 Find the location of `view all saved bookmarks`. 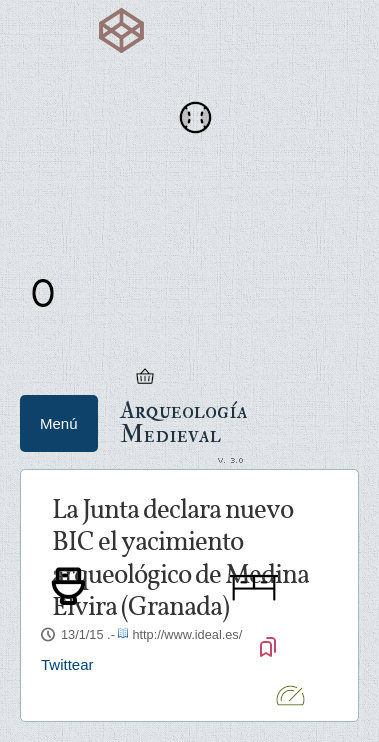

view all saved bookmarks is located at coordinates (268, 647).